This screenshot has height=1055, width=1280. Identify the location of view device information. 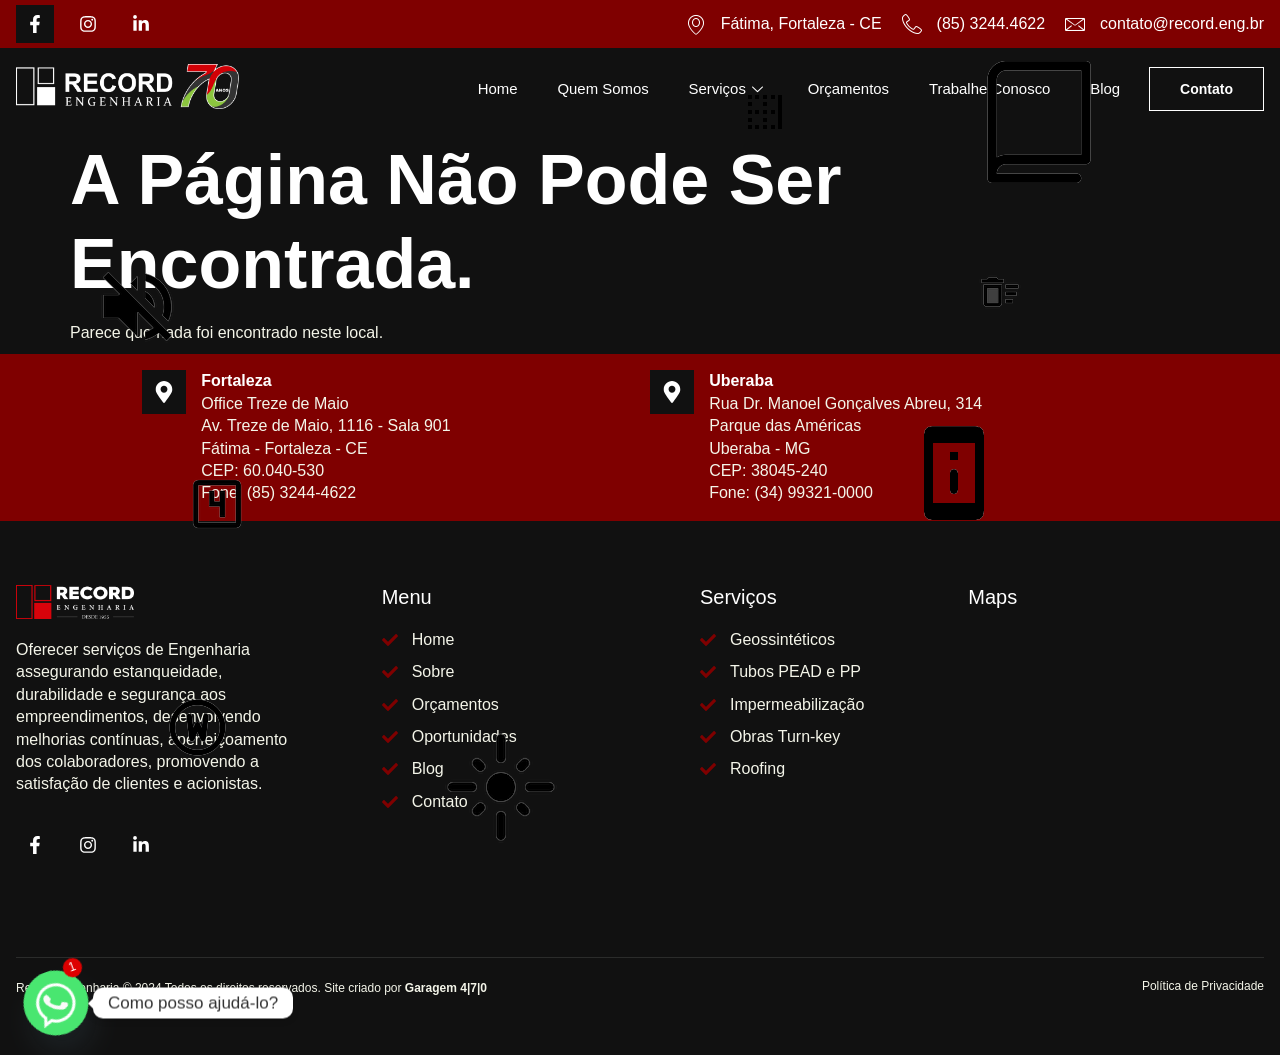
(954, 473).